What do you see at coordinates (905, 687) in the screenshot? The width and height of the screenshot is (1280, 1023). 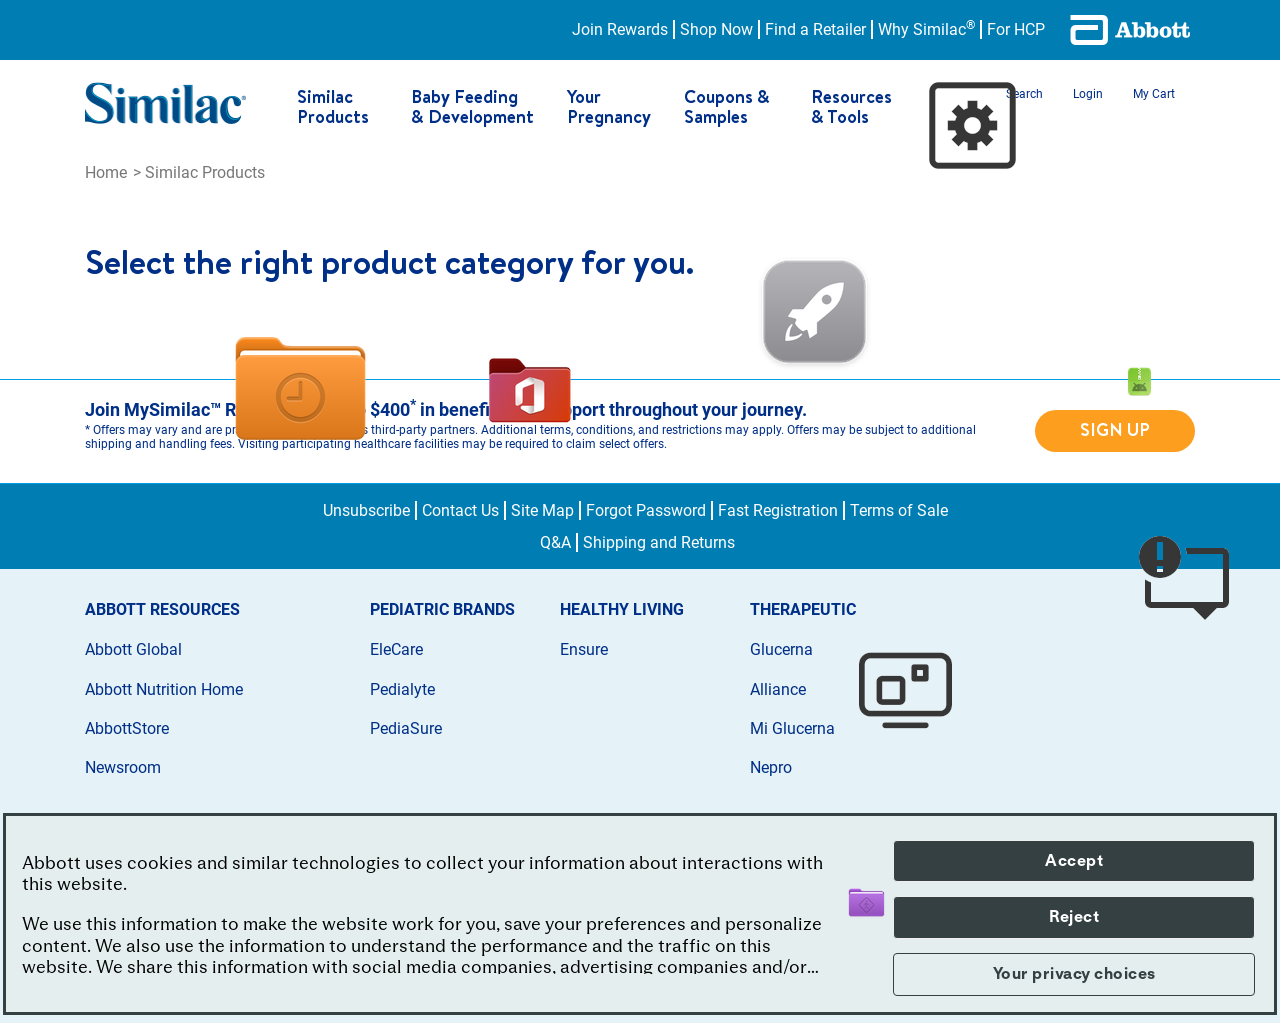 I see `access remote desktop settings` at bounding box center [905, 687].